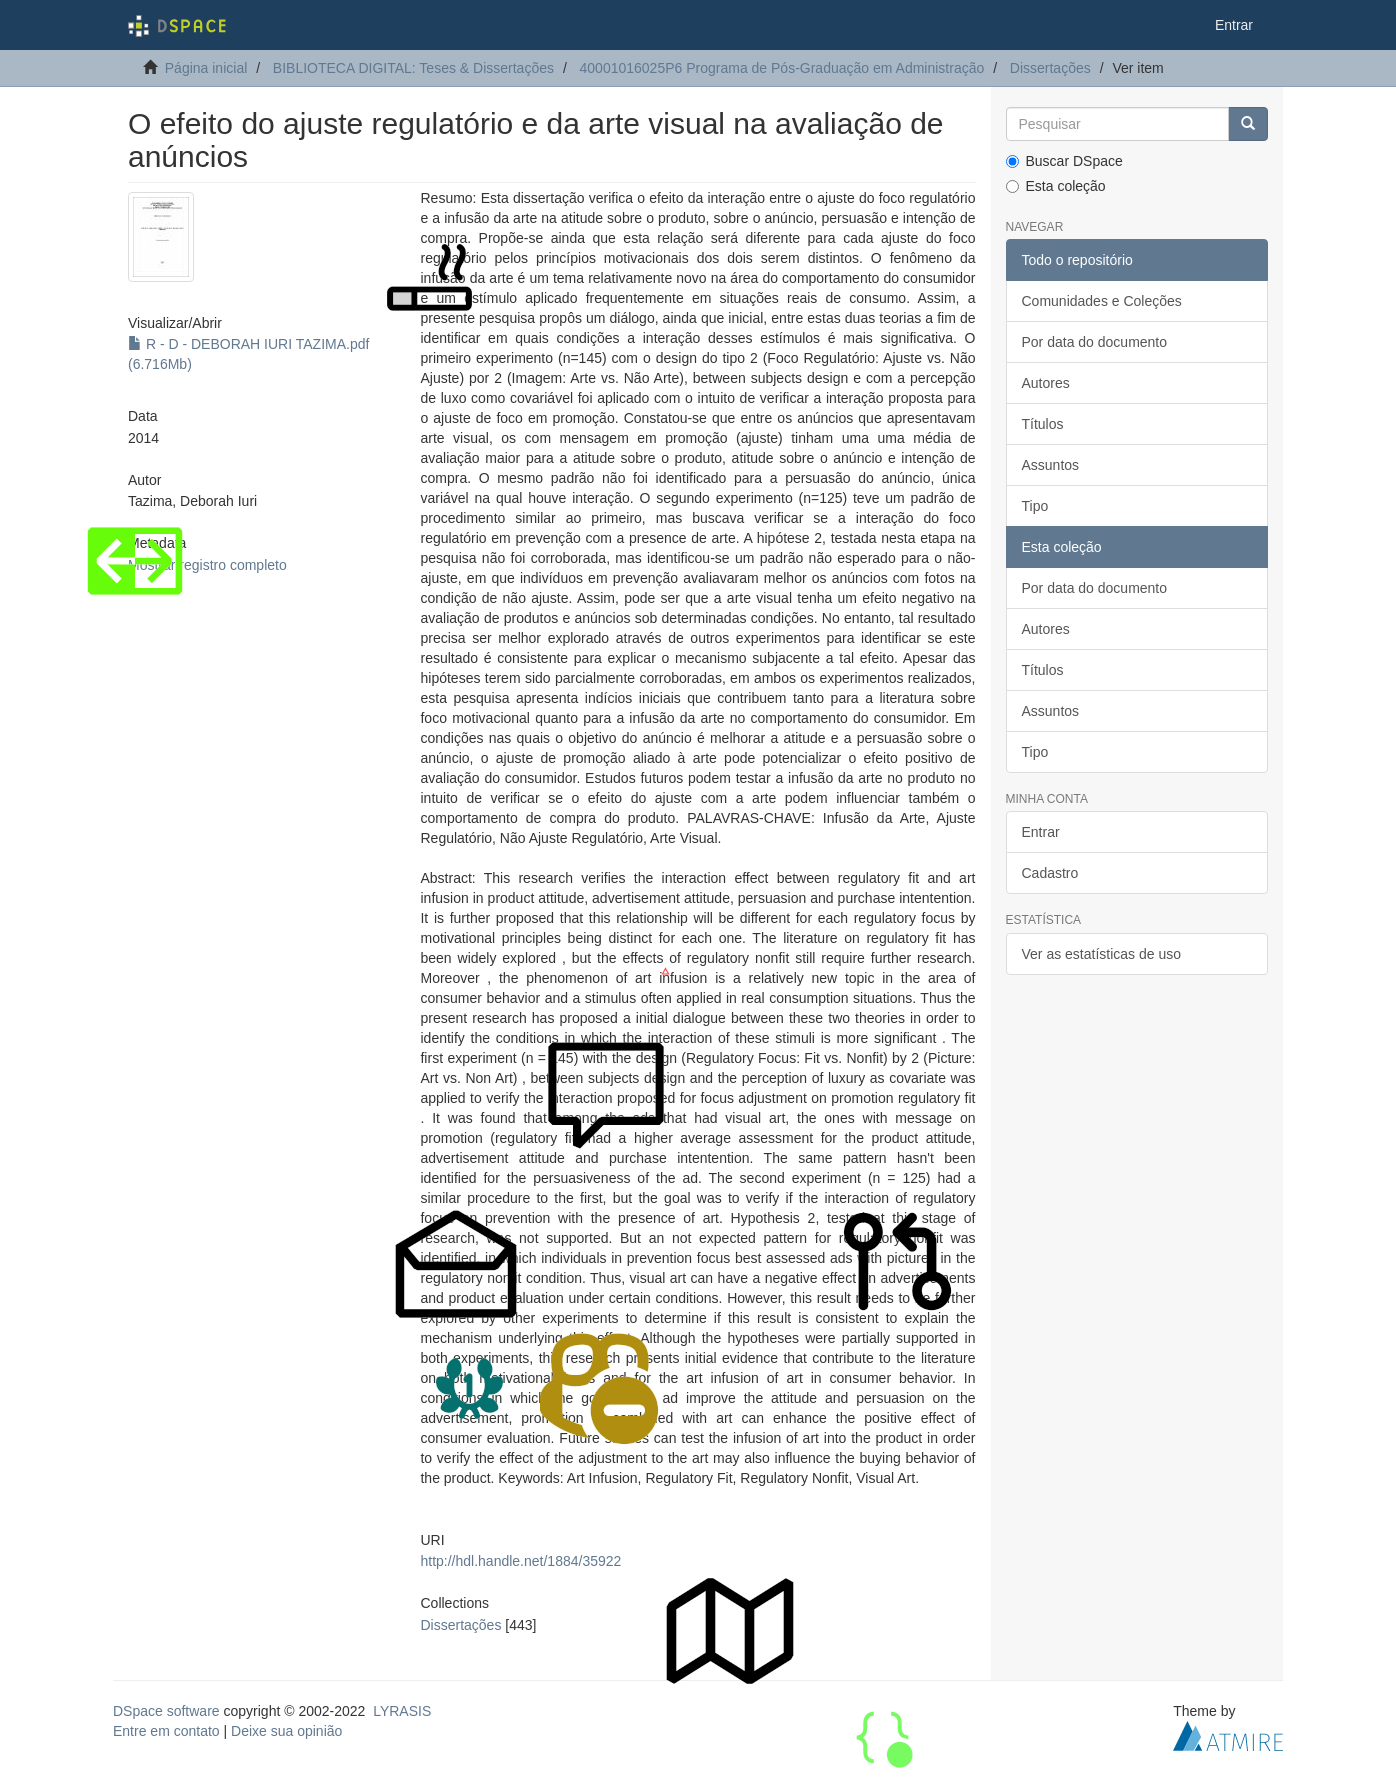 This screenshot has width=1396, height=1781. Describe the element at coordinates (606, 1092) in the screenshot. I see `open comments section` at that location.